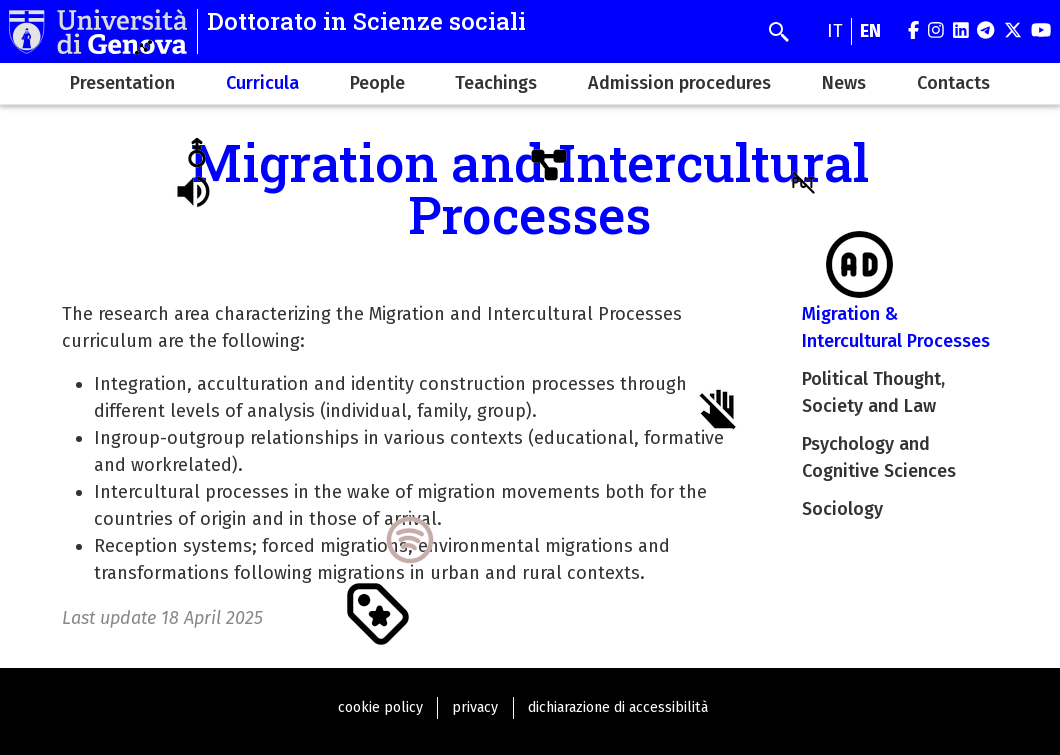  Describe the element at coordinates (549, 165) in the screenshot. I see `view project workflow or diagram` at that location.